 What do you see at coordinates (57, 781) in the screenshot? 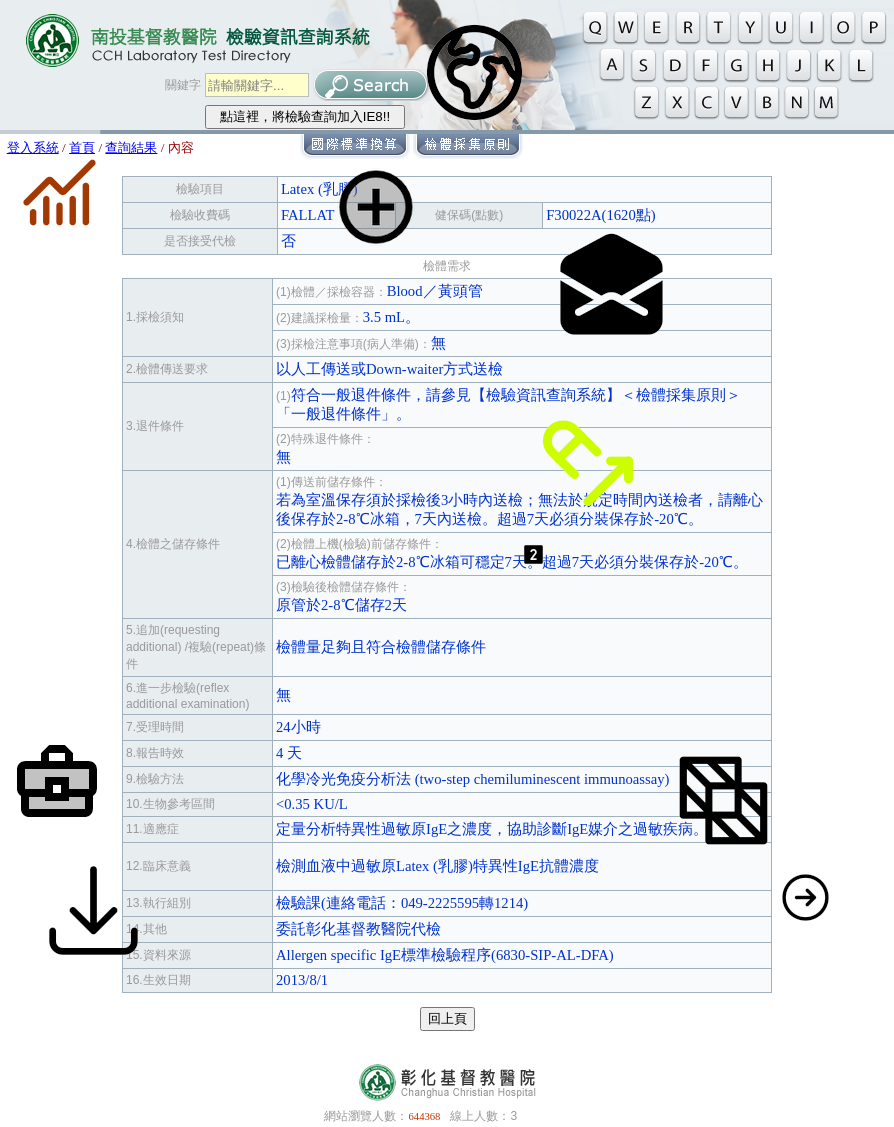
I see `access work or business-related features` at bounding box center [57, 781].